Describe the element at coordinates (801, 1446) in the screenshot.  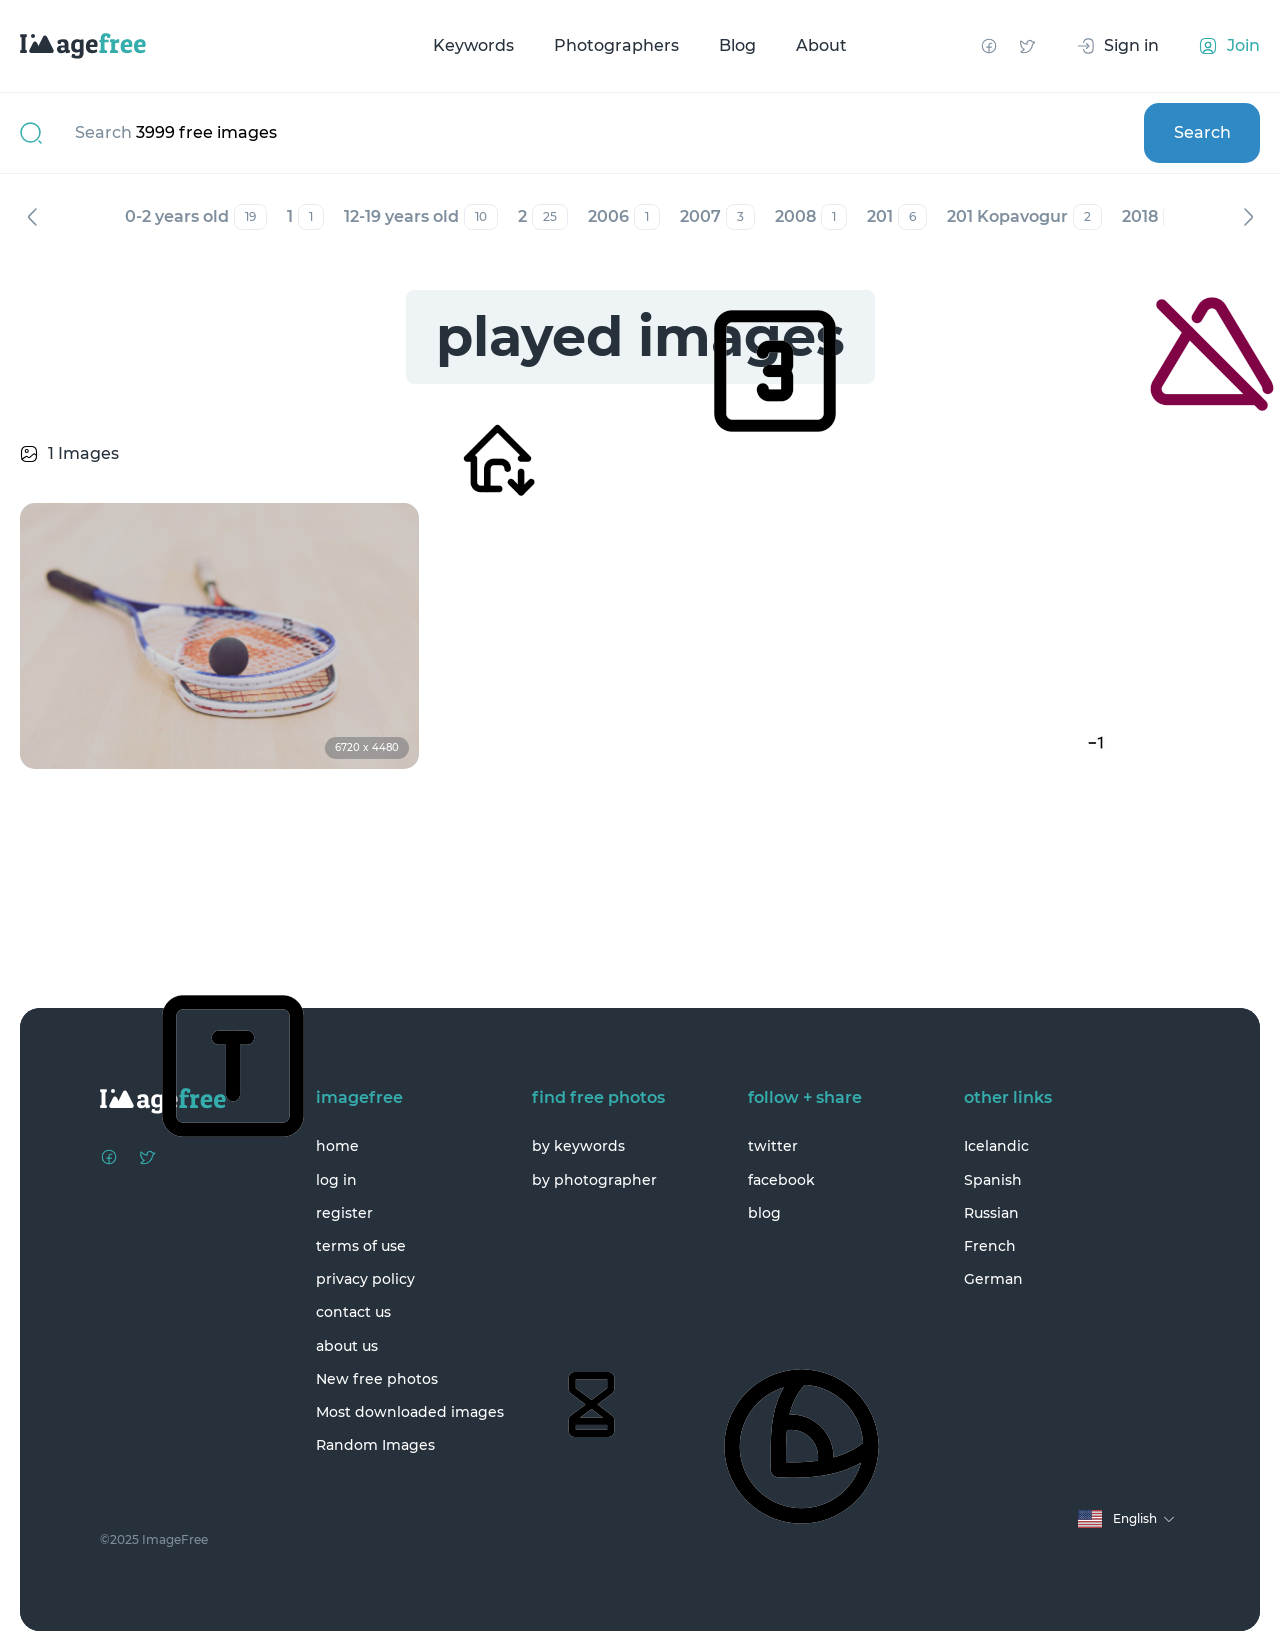
I see `CoreOS brand logo` at that location.